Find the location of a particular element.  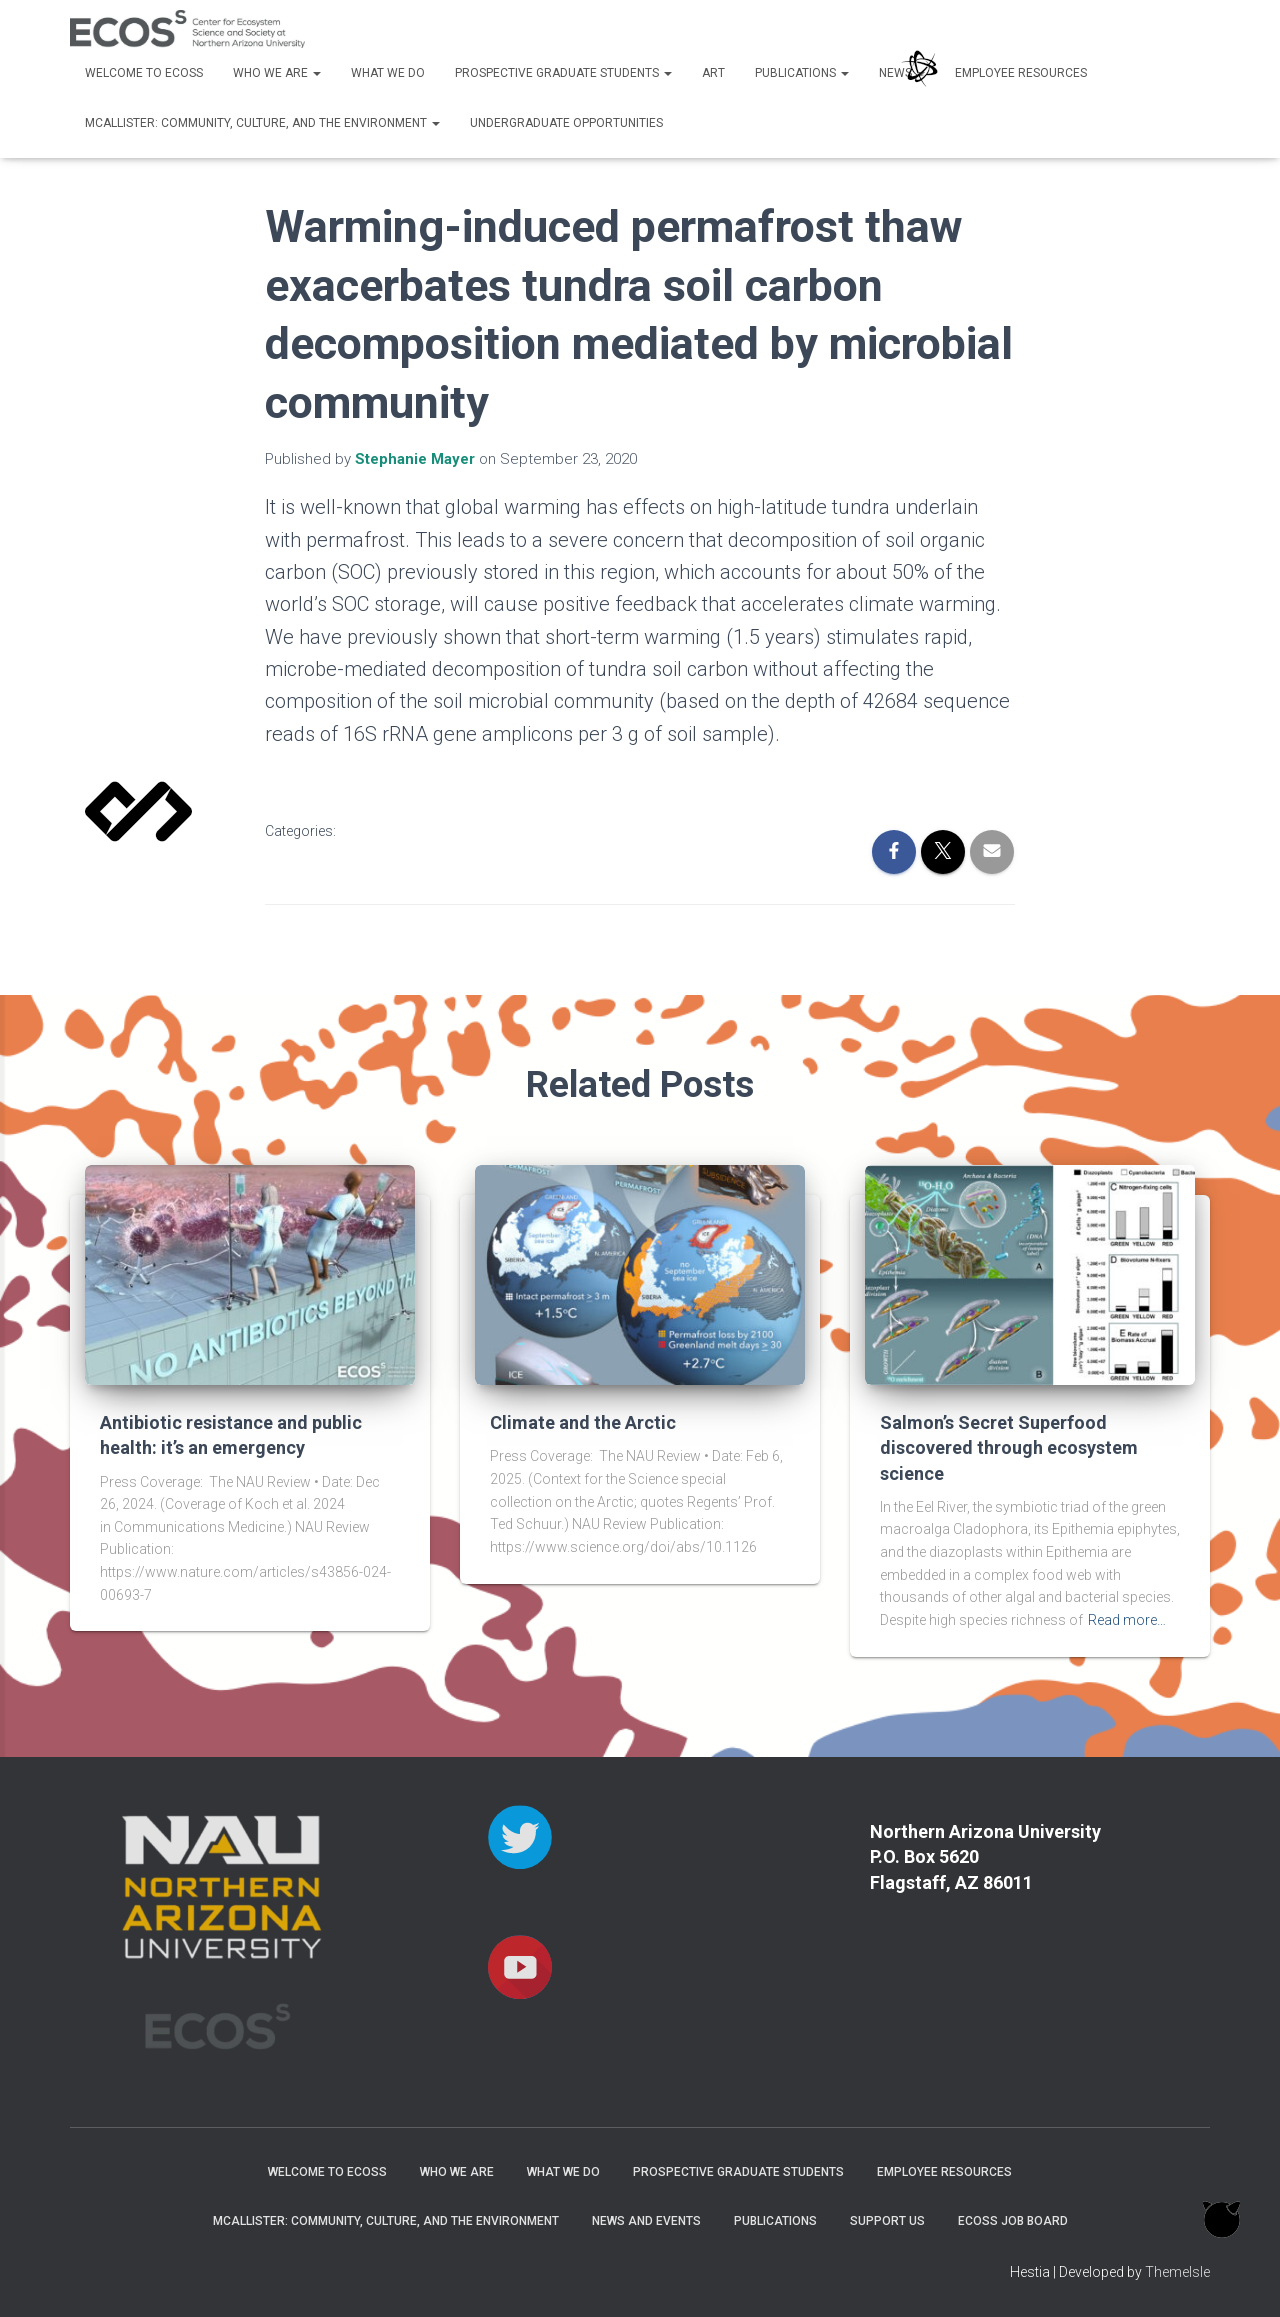

launch Battle.net gaming platform is located at coordinates (919, 68).